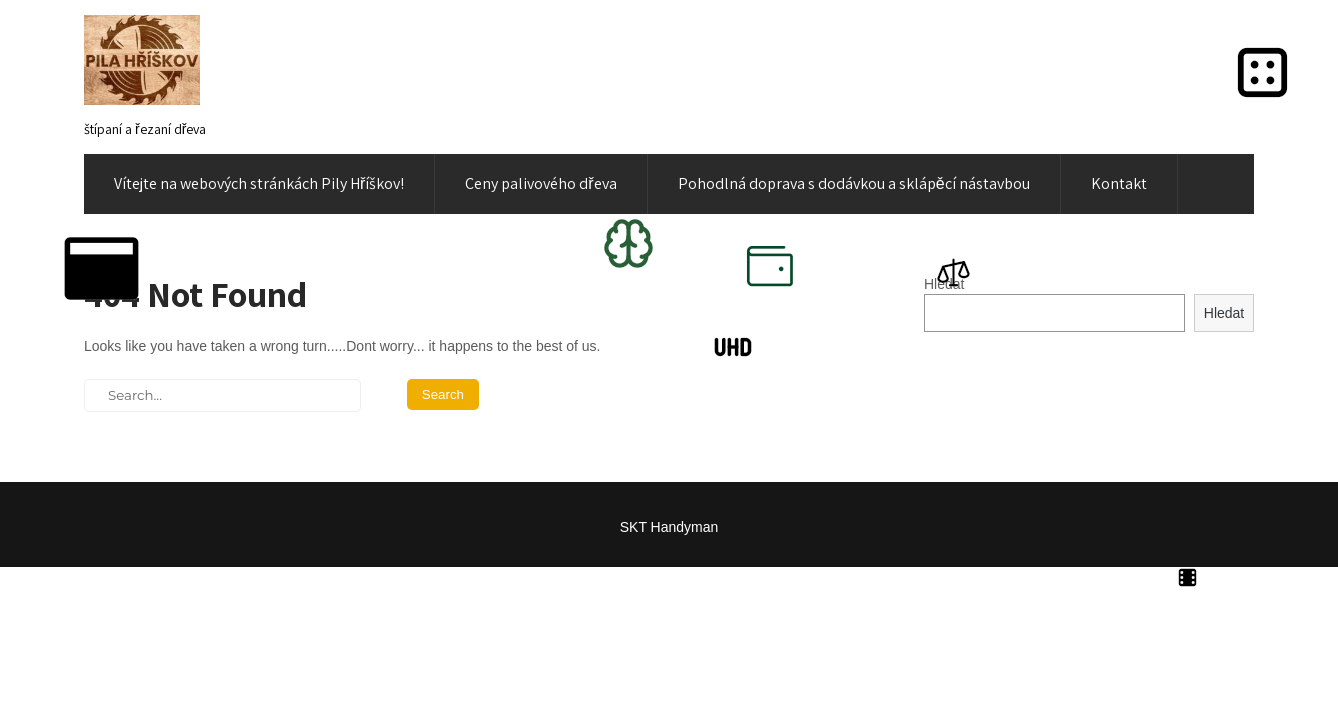 The image size is (1338, 720). What do you see at coordinates (769, 268) in the screenshot?
I see `access your wallet or payment methods` at bounding box center [769, 268].